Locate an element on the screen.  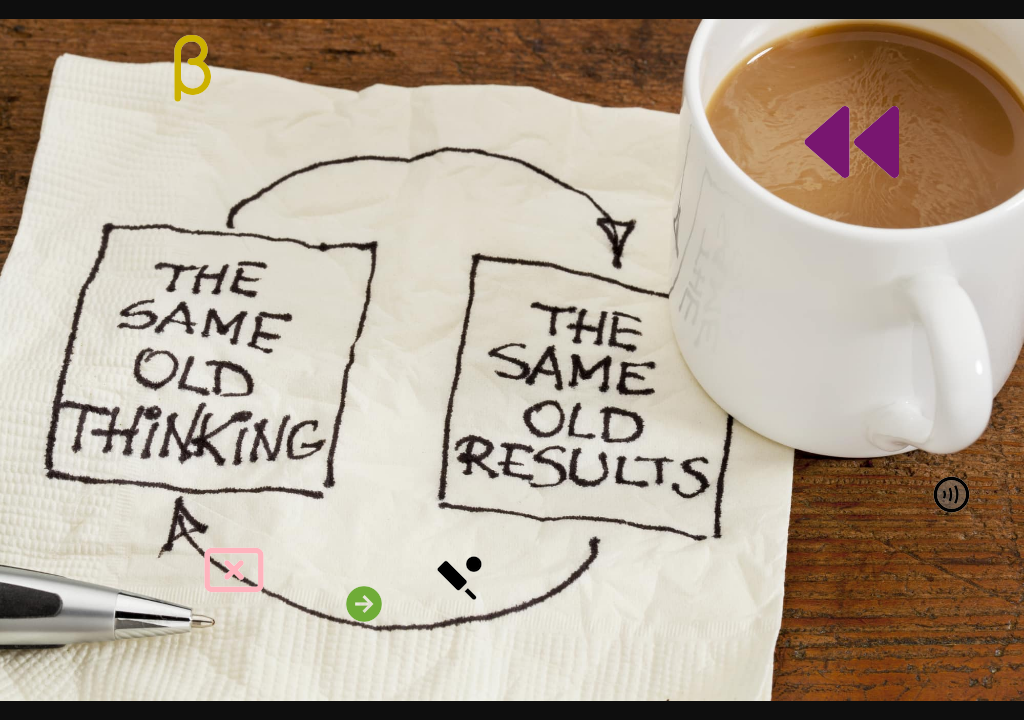
access cricket sports scores or news is located at coordinates (459, 578).